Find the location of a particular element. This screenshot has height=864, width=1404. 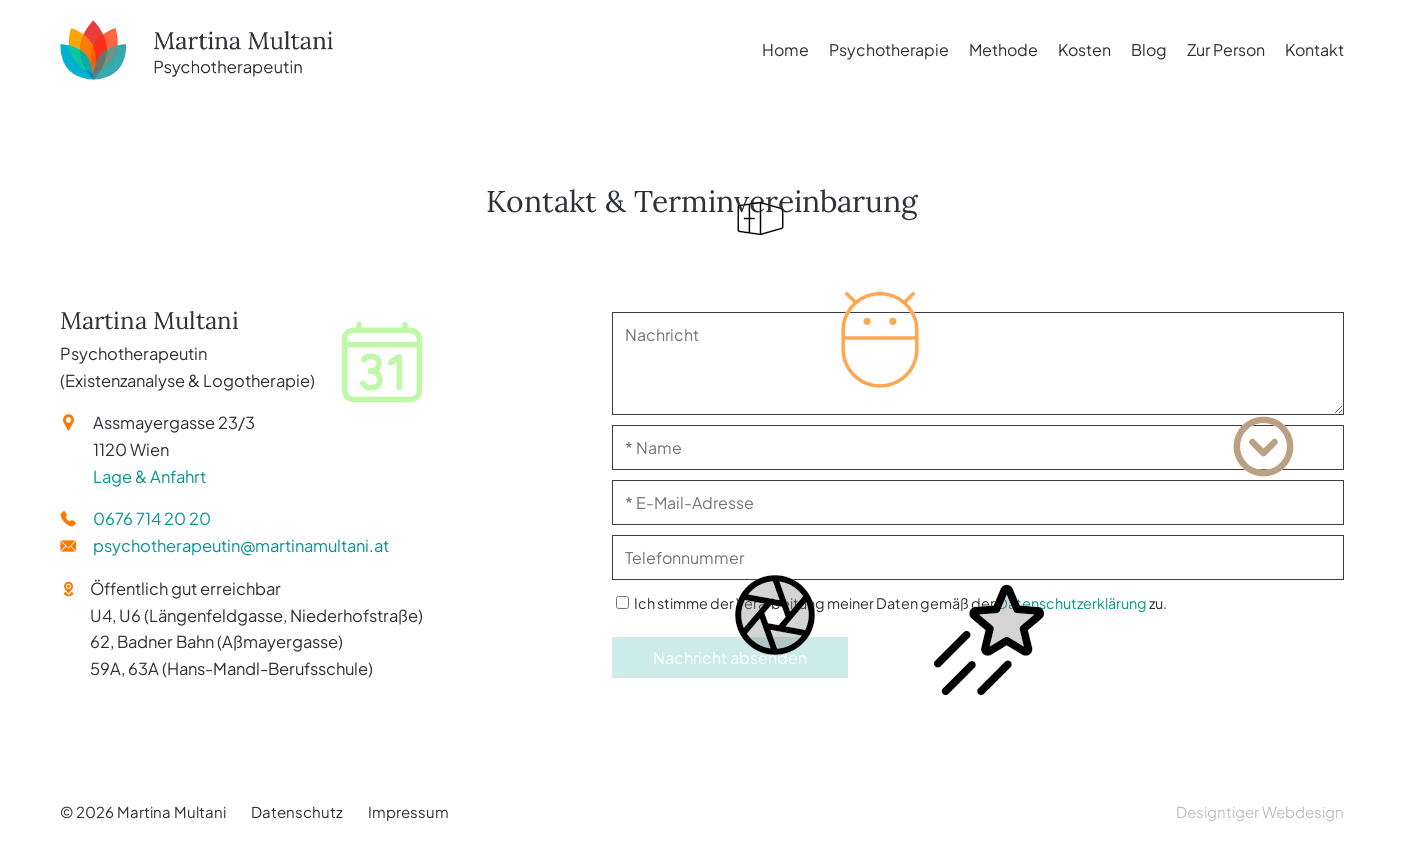

adjust camera aperture settings is located at coordinates (775, 615).